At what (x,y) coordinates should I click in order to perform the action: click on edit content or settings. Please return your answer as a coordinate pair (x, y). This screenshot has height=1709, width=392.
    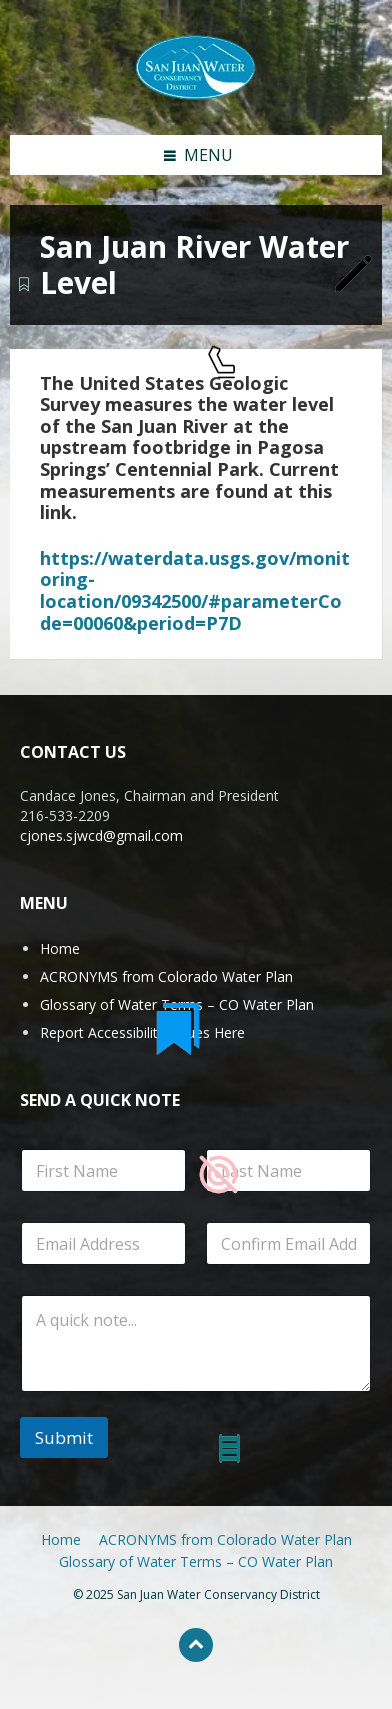
    Looking at the image, I should click on (353, 273).